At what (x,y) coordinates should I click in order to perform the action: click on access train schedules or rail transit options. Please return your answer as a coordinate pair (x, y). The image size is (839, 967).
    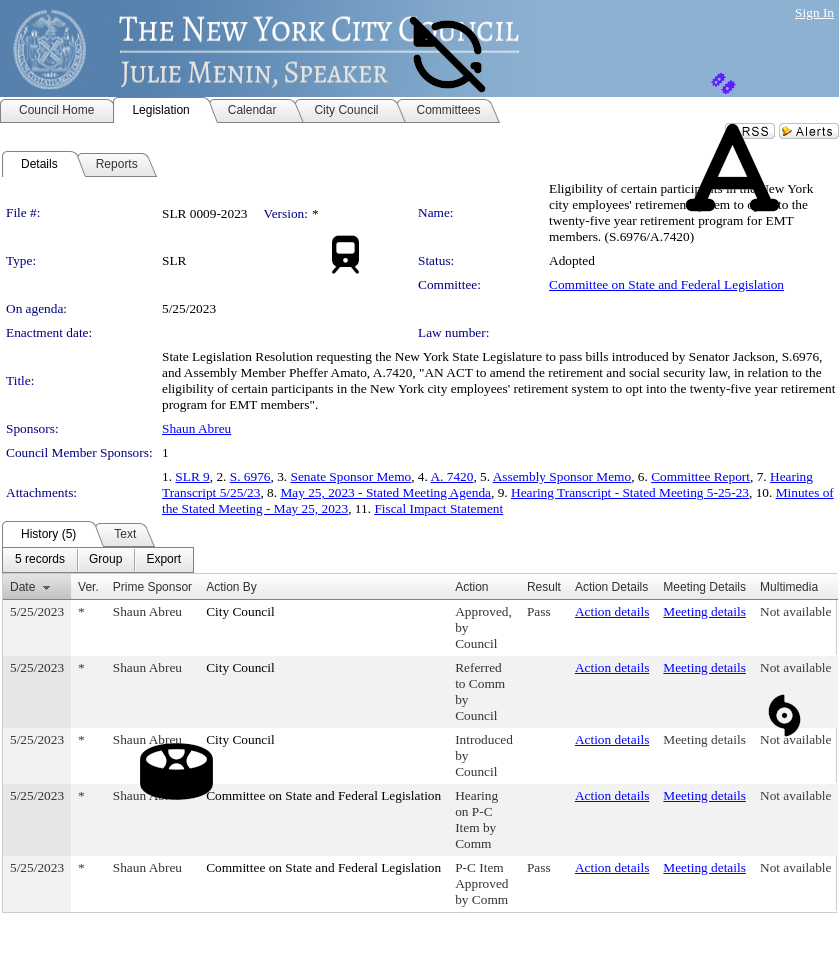
    Looking at the image, I should click on (345, 253).